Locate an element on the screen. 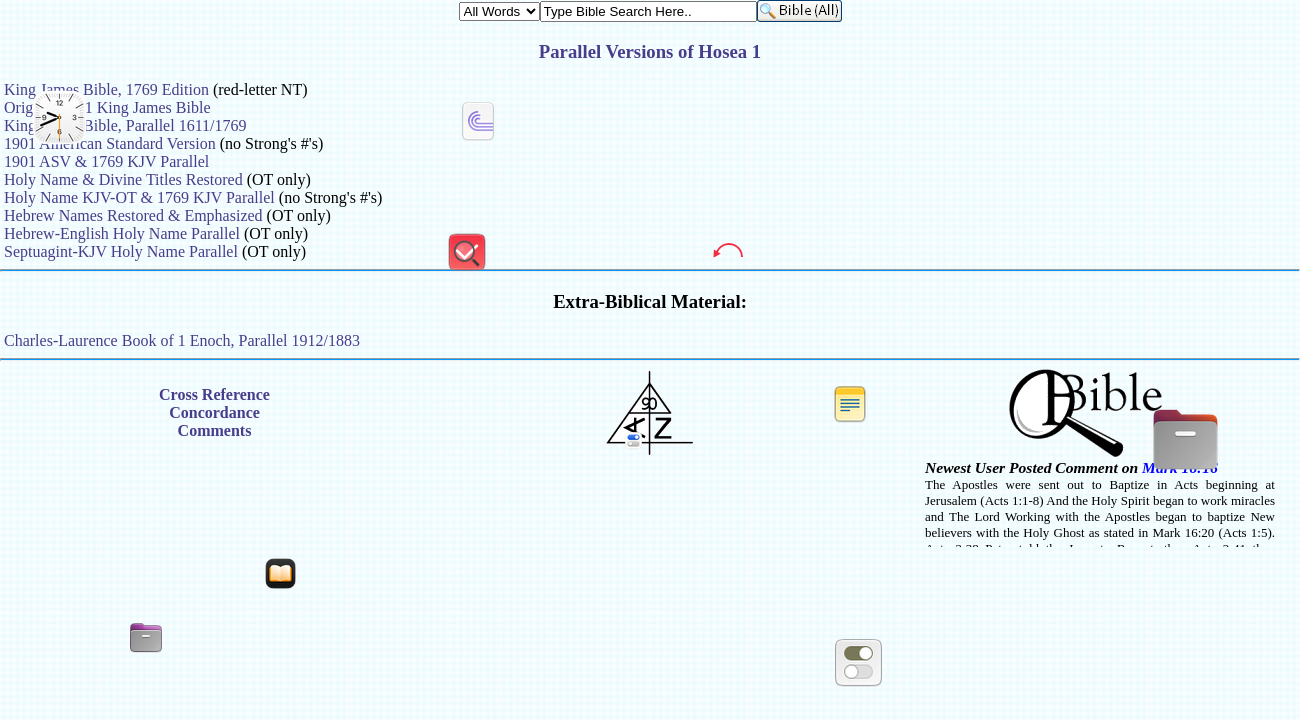 The height and width of the screenshot is (720, 1300). open dconf editor to modify system settings is located at coordinates (467, 252).